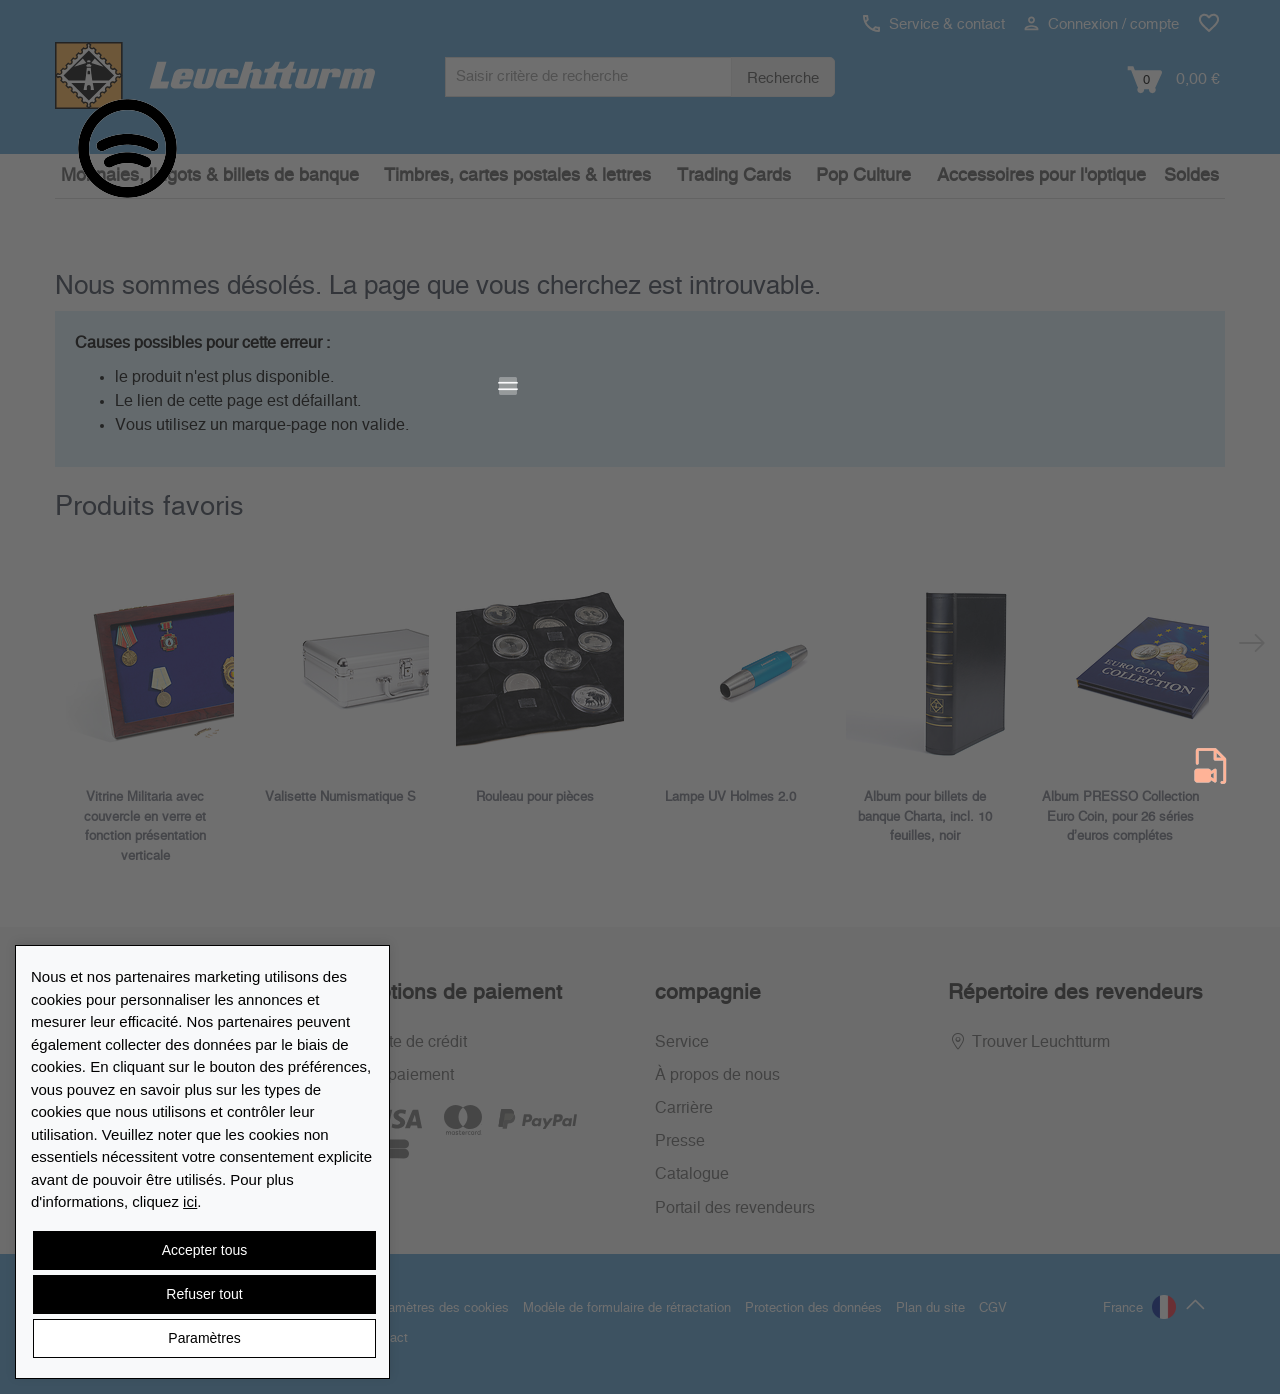 Image resolution: width=1280 pixels, height=1394 pixels. What do you see at coordinates (127, 148) in the screenshot?
I see `open Spotify` at bounding box center [127, 148].